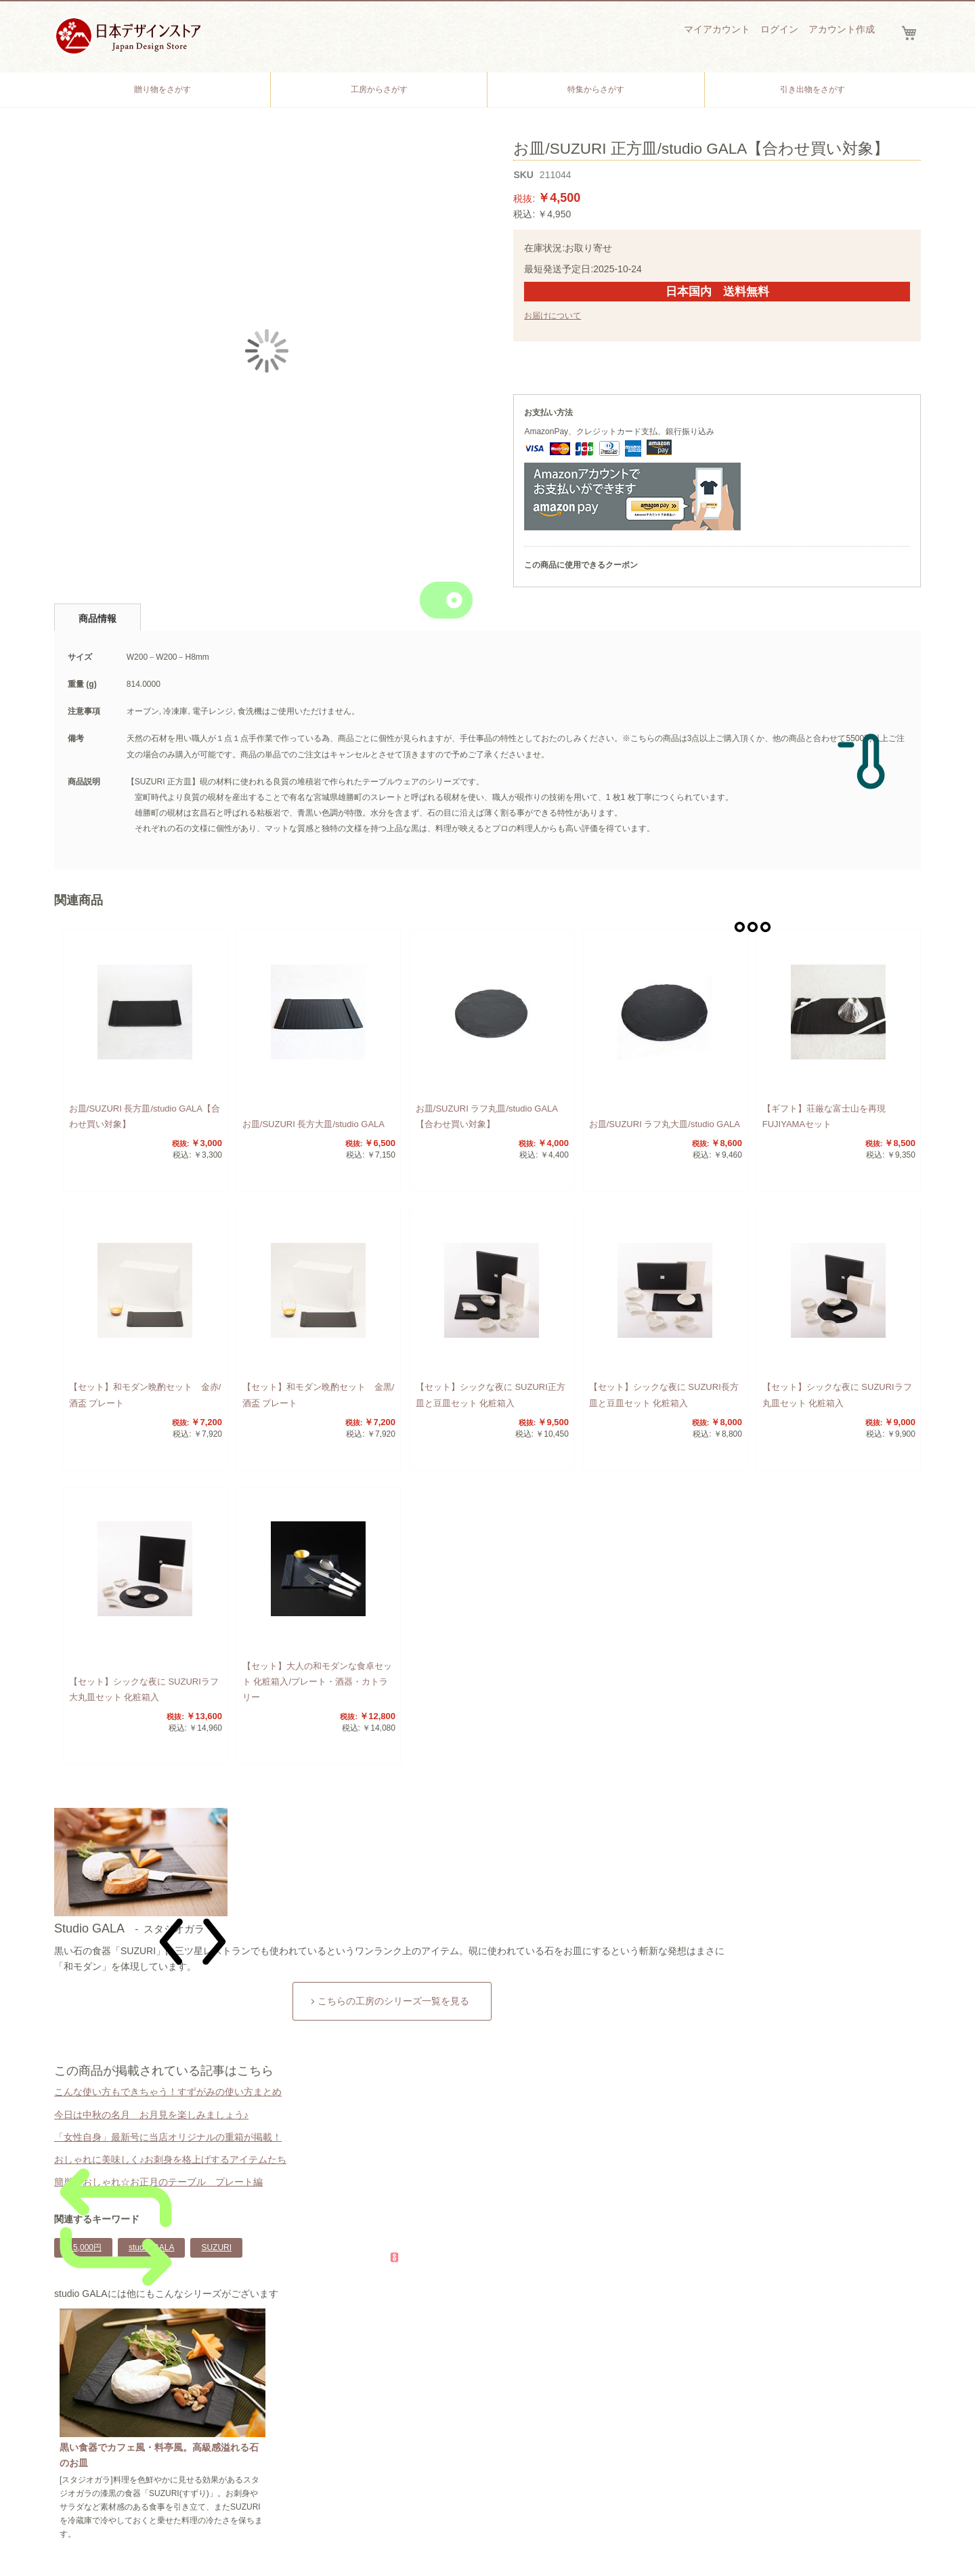 This screenshot has width=975, height=2576. What do you see at coordinates (116, 2227) in the screenshot?
I see `toggle repeat or loop mode` at bounding box center [116, 2227].